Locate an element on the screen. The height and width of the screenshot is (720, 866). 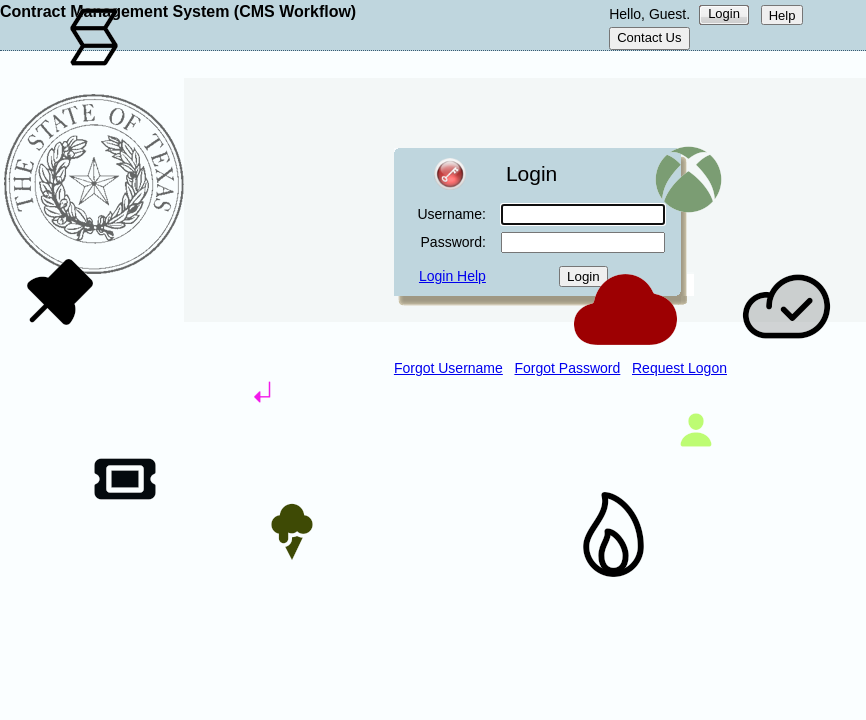
open Xbox app is located at coordinates (688, 179).